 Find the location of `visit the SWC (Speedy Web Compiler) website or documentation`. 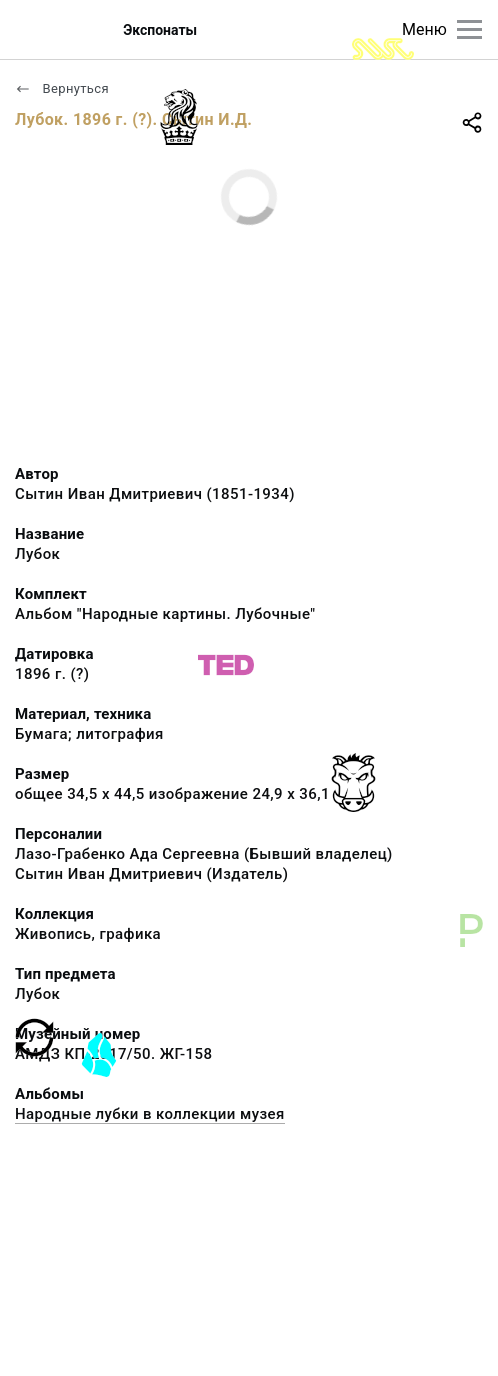

visit the SWC (Speedy Web Compiler) website or documentation is located at coordinates (383, 49).